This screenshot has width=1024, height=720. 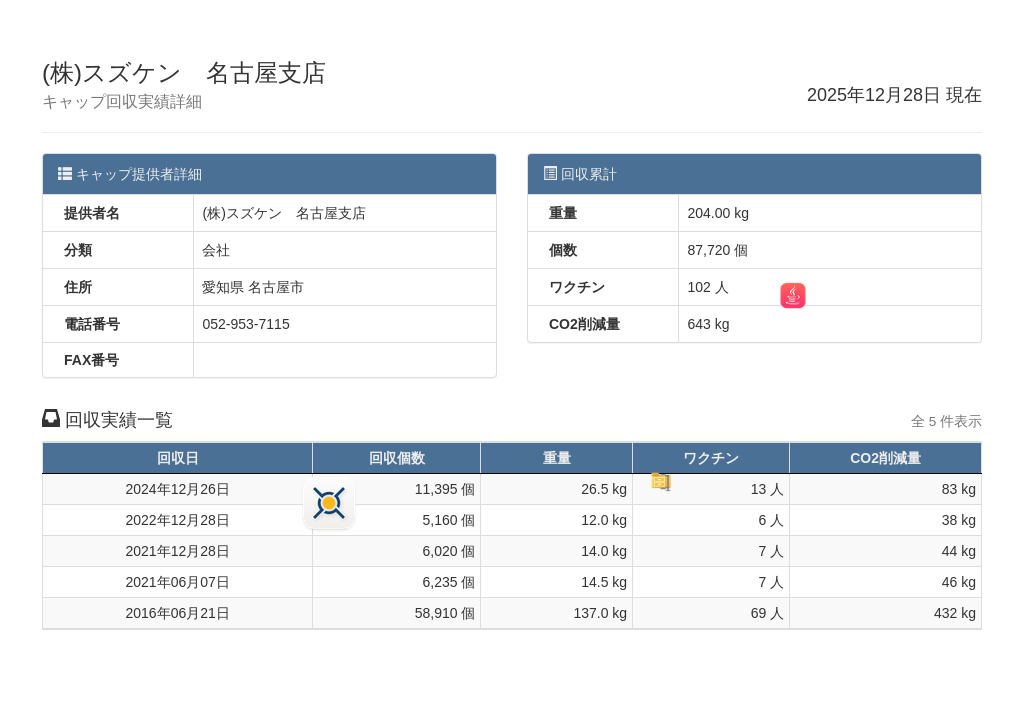 What do you see at coordinates (661, 481) in the screenshot?
I see `open compressed files folder` at bounding box center [661, 481].